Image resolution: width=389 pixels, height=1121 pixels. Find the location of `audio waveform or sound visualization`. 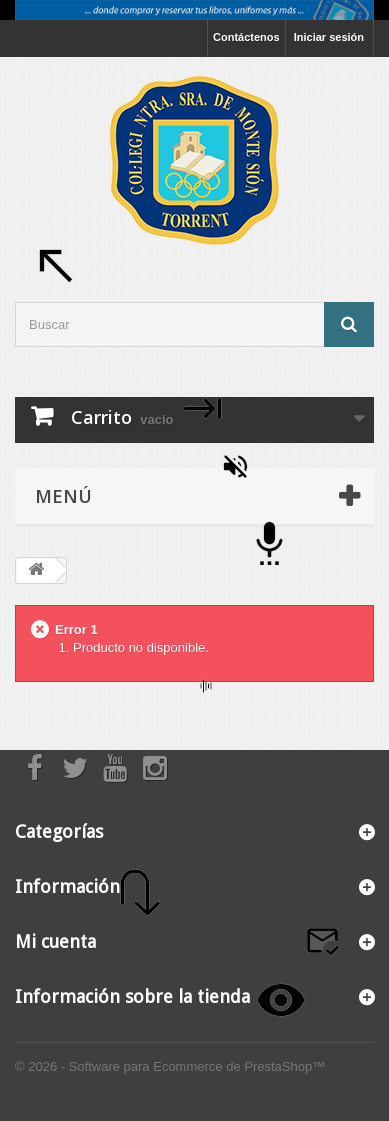

audio waveform or sound visualization is located at coordinates (206, 686).